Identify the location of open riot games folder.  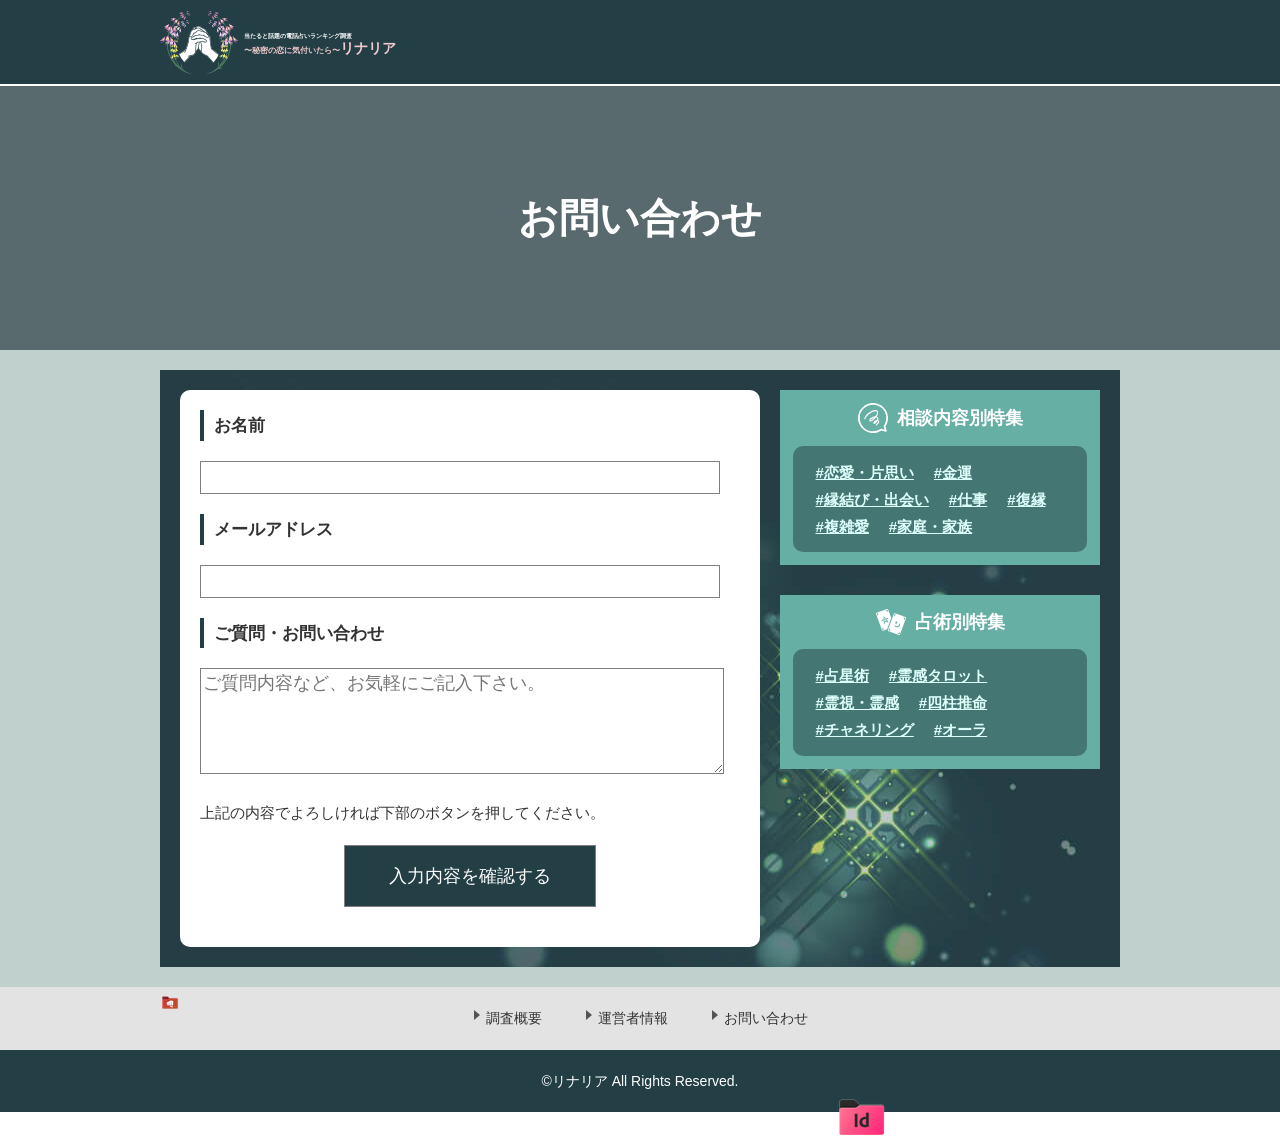
(170, 1003).